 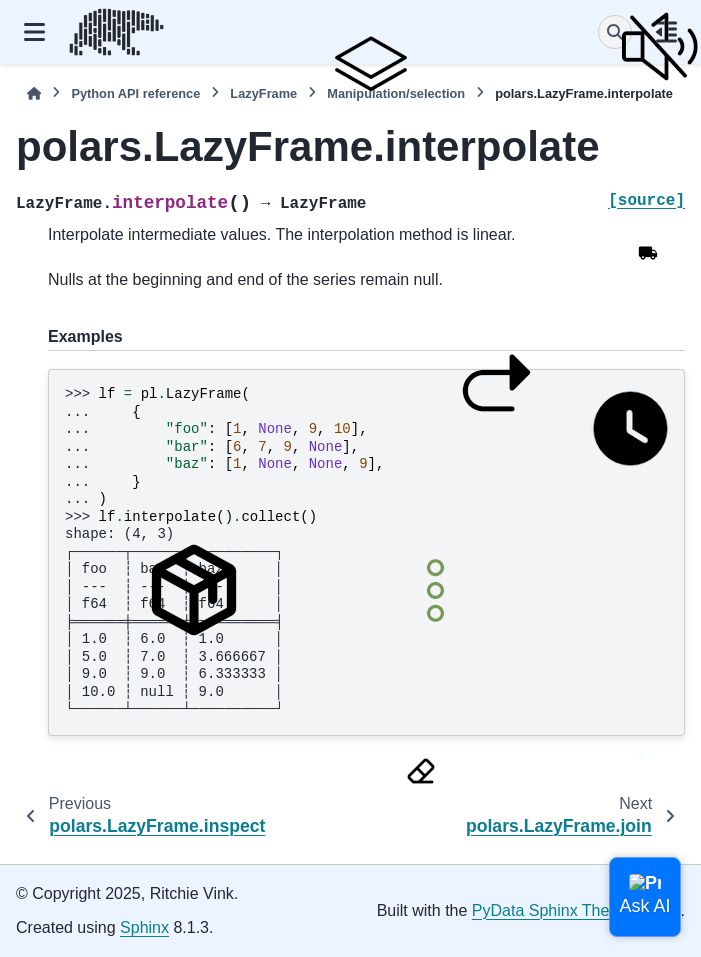 What do you see at coordinates (435, 590) in the screenshot?
I see `open more options menu` at bounding box center [435, 590].